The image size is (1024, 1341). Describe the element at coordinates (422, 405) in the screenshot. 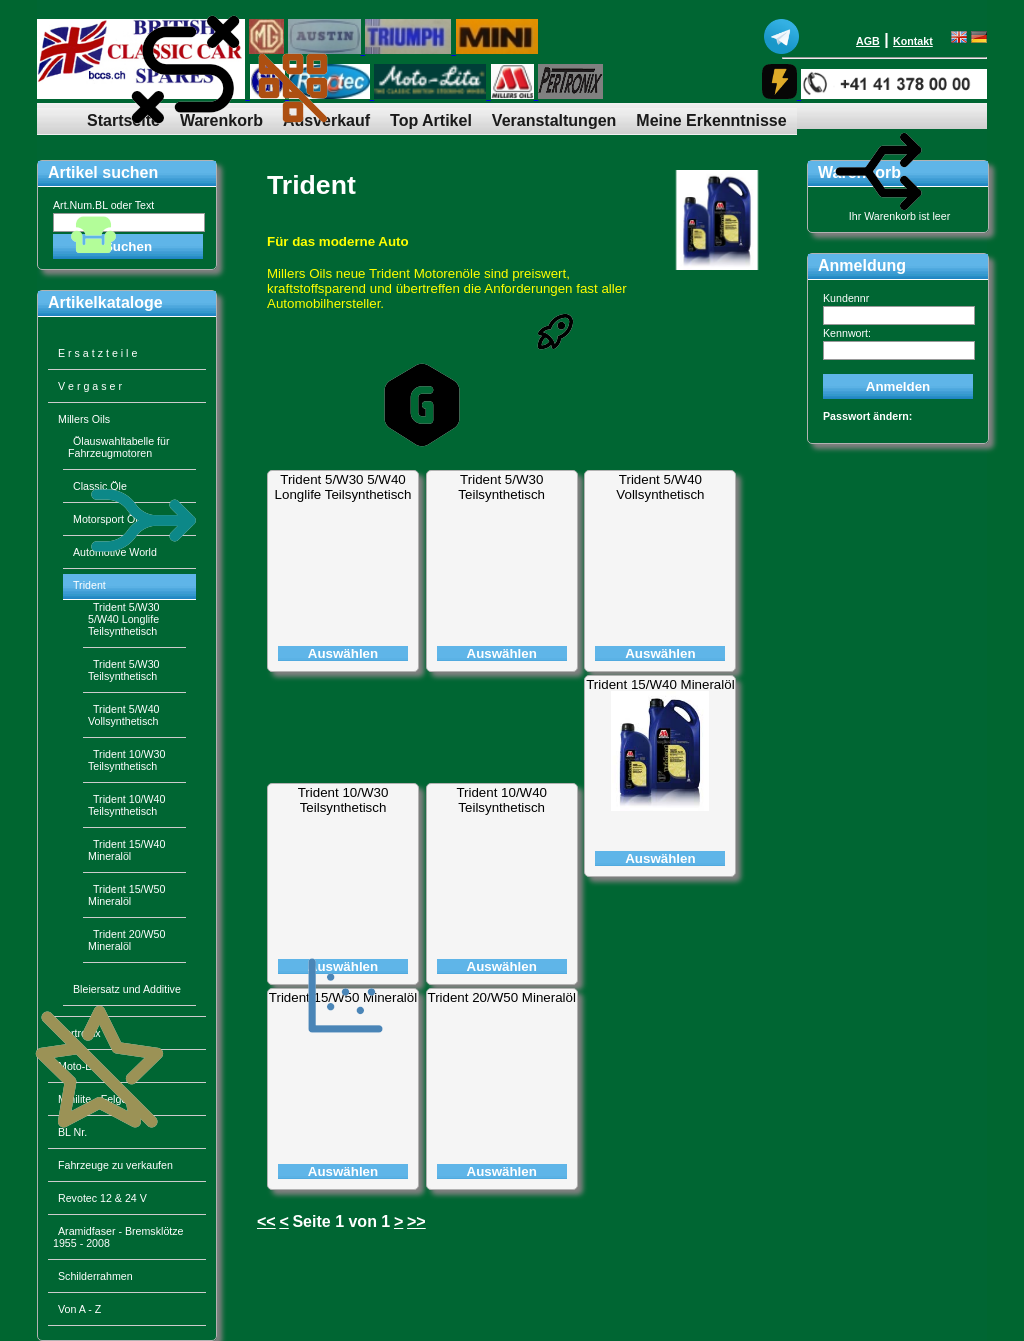

I see `google or g-suite related service` at that location.